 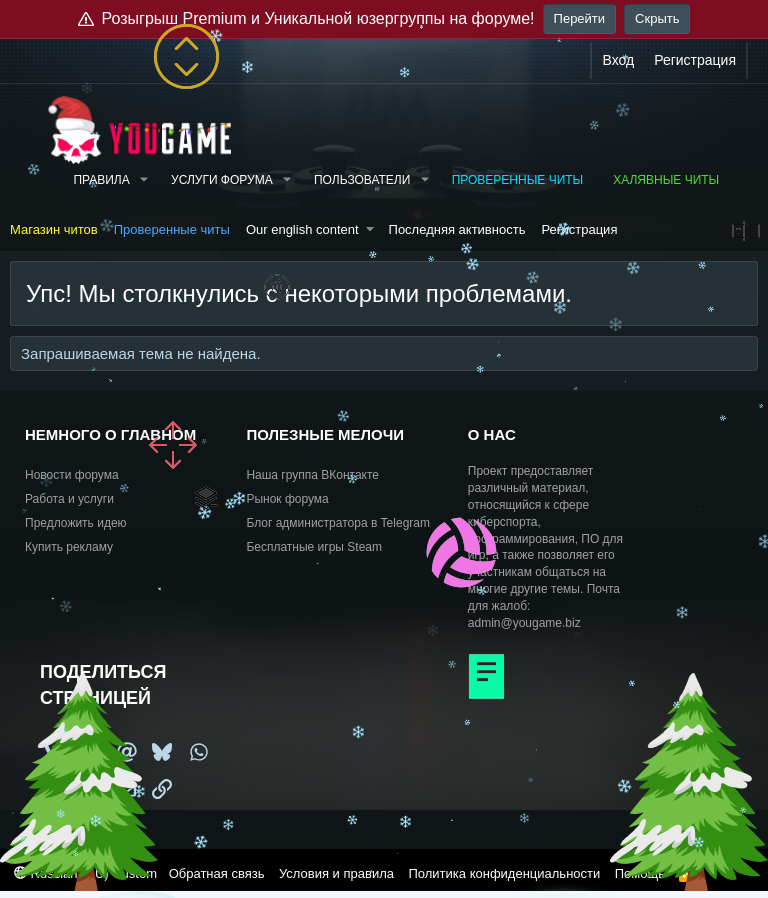 I want to click on access volleyball or beach sports content, so click(x=461, y=552).